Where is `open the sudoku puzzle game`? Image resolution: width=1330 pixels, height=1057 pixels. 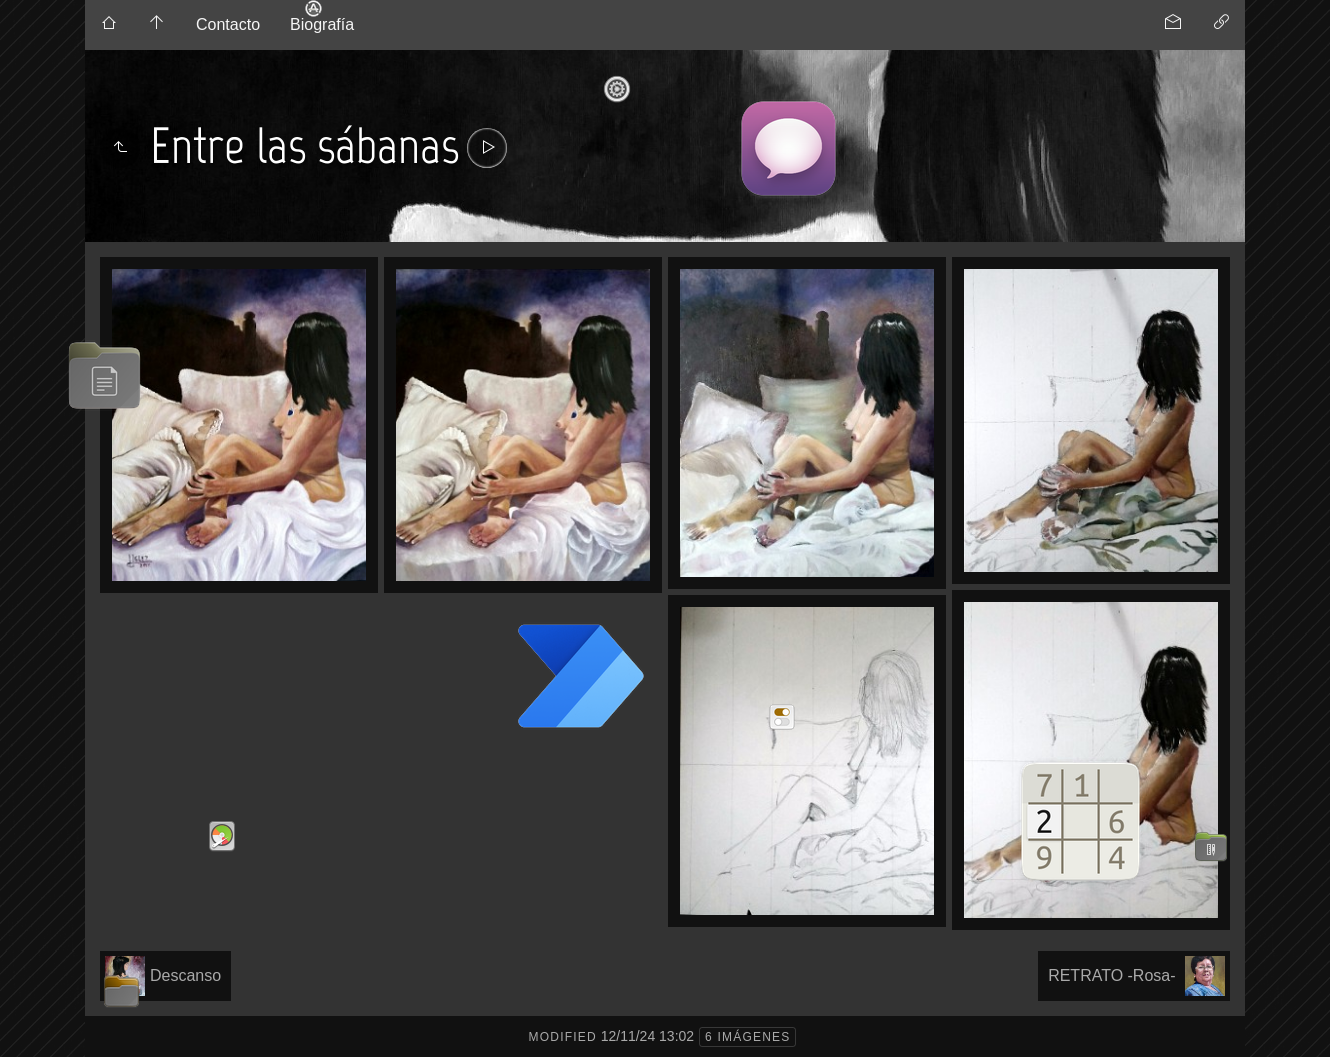 open the sudoku puzzle game is located at coordinates (1080, 821).